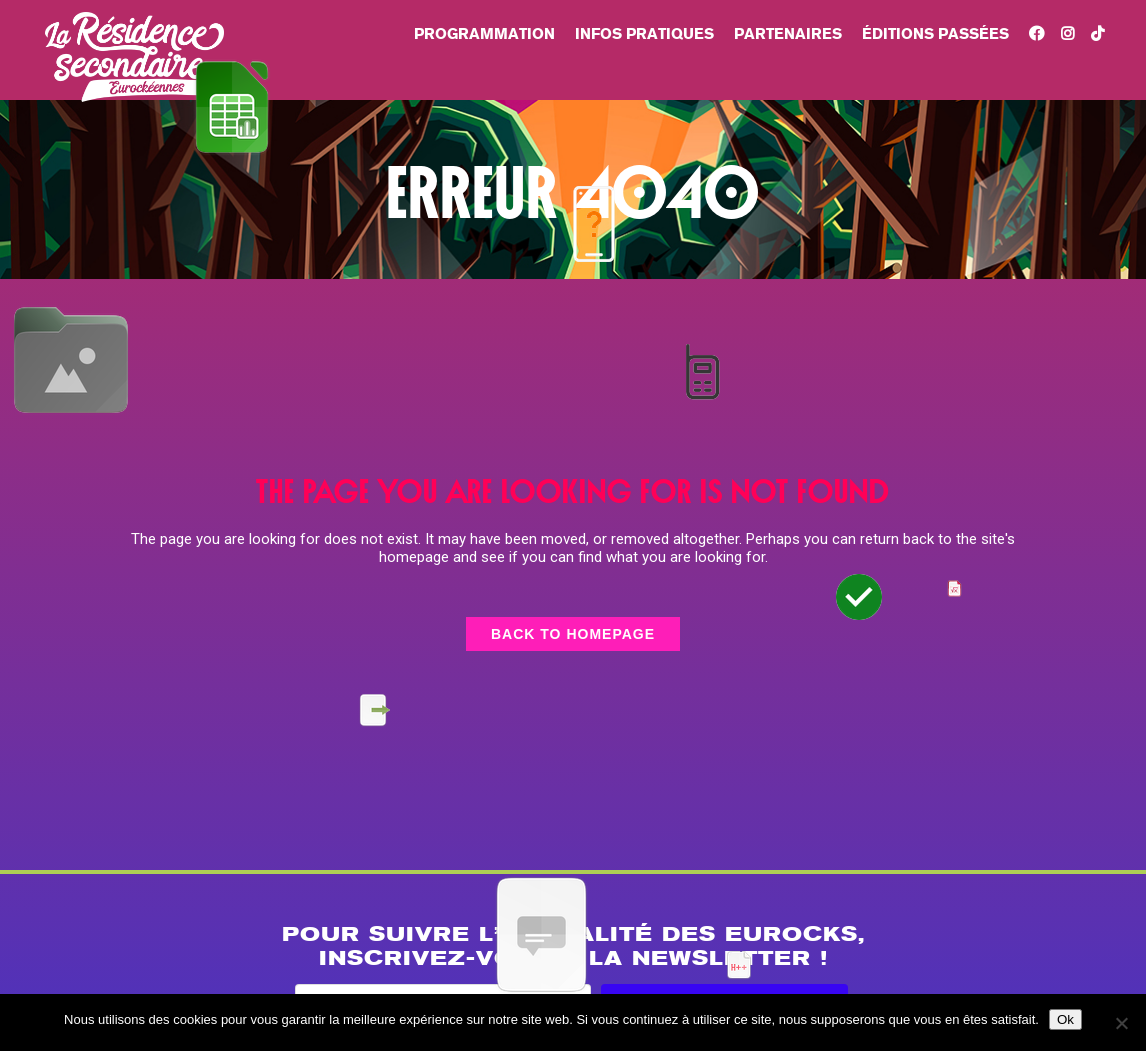 The image size is (1146, 1051). Describe the element at coordinates (232, 107) in the screenshot. I see `open LibreOffice Calc spreadsheet application` at that location.